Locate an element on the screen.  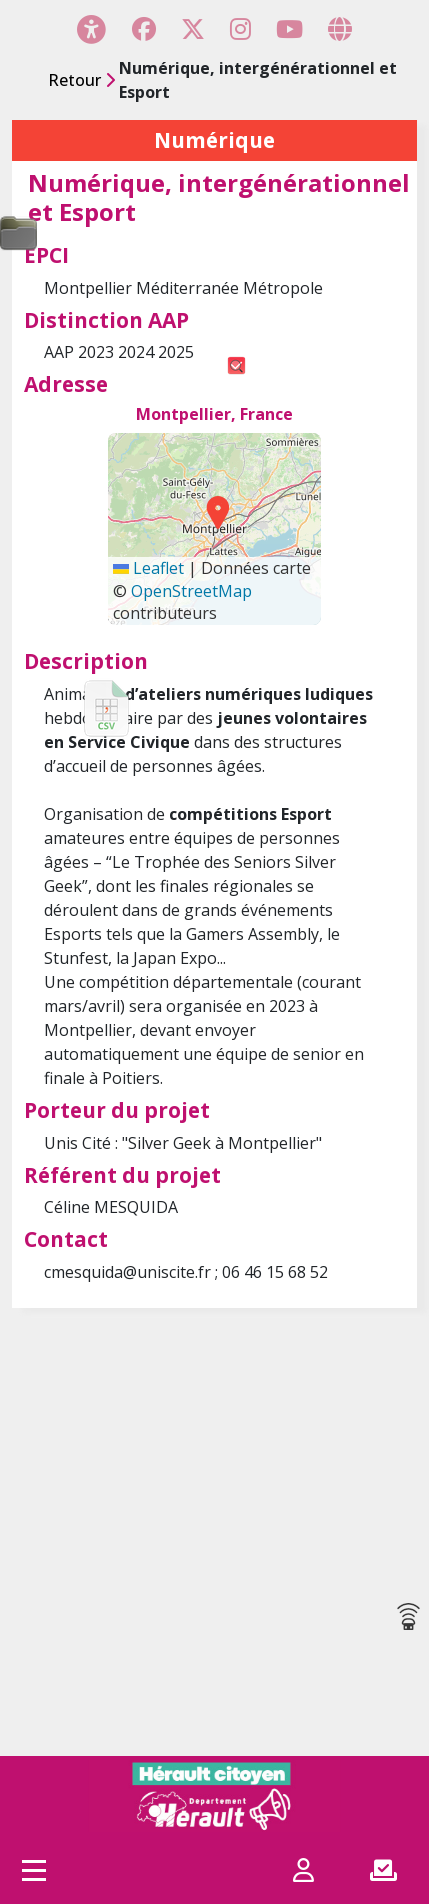
open dconf editor to browse and modify system configuration settings is located at coordinates (236, 365).